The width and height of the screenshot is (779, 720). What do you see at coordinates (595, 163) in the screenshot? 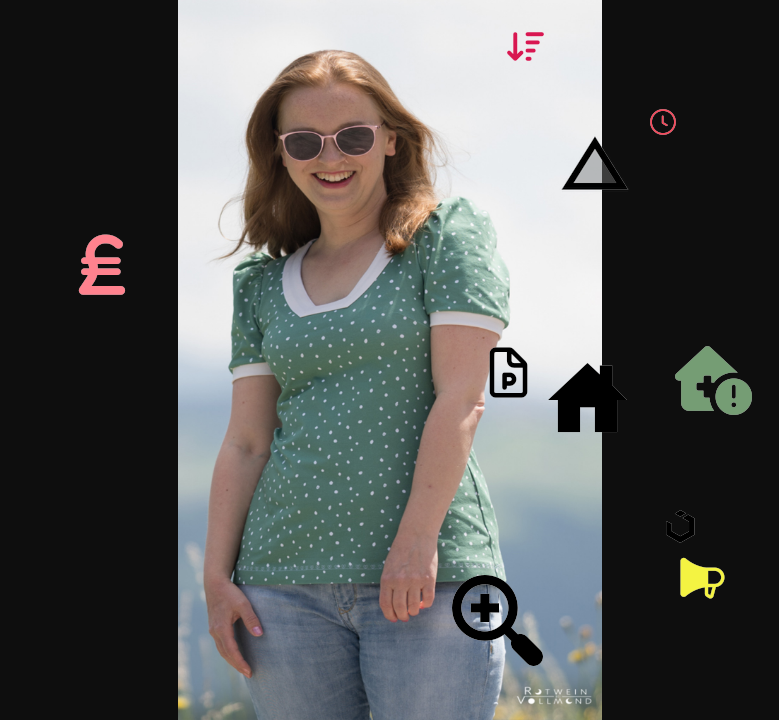
I see `view revision or change history` at bounding box center [595, 163].